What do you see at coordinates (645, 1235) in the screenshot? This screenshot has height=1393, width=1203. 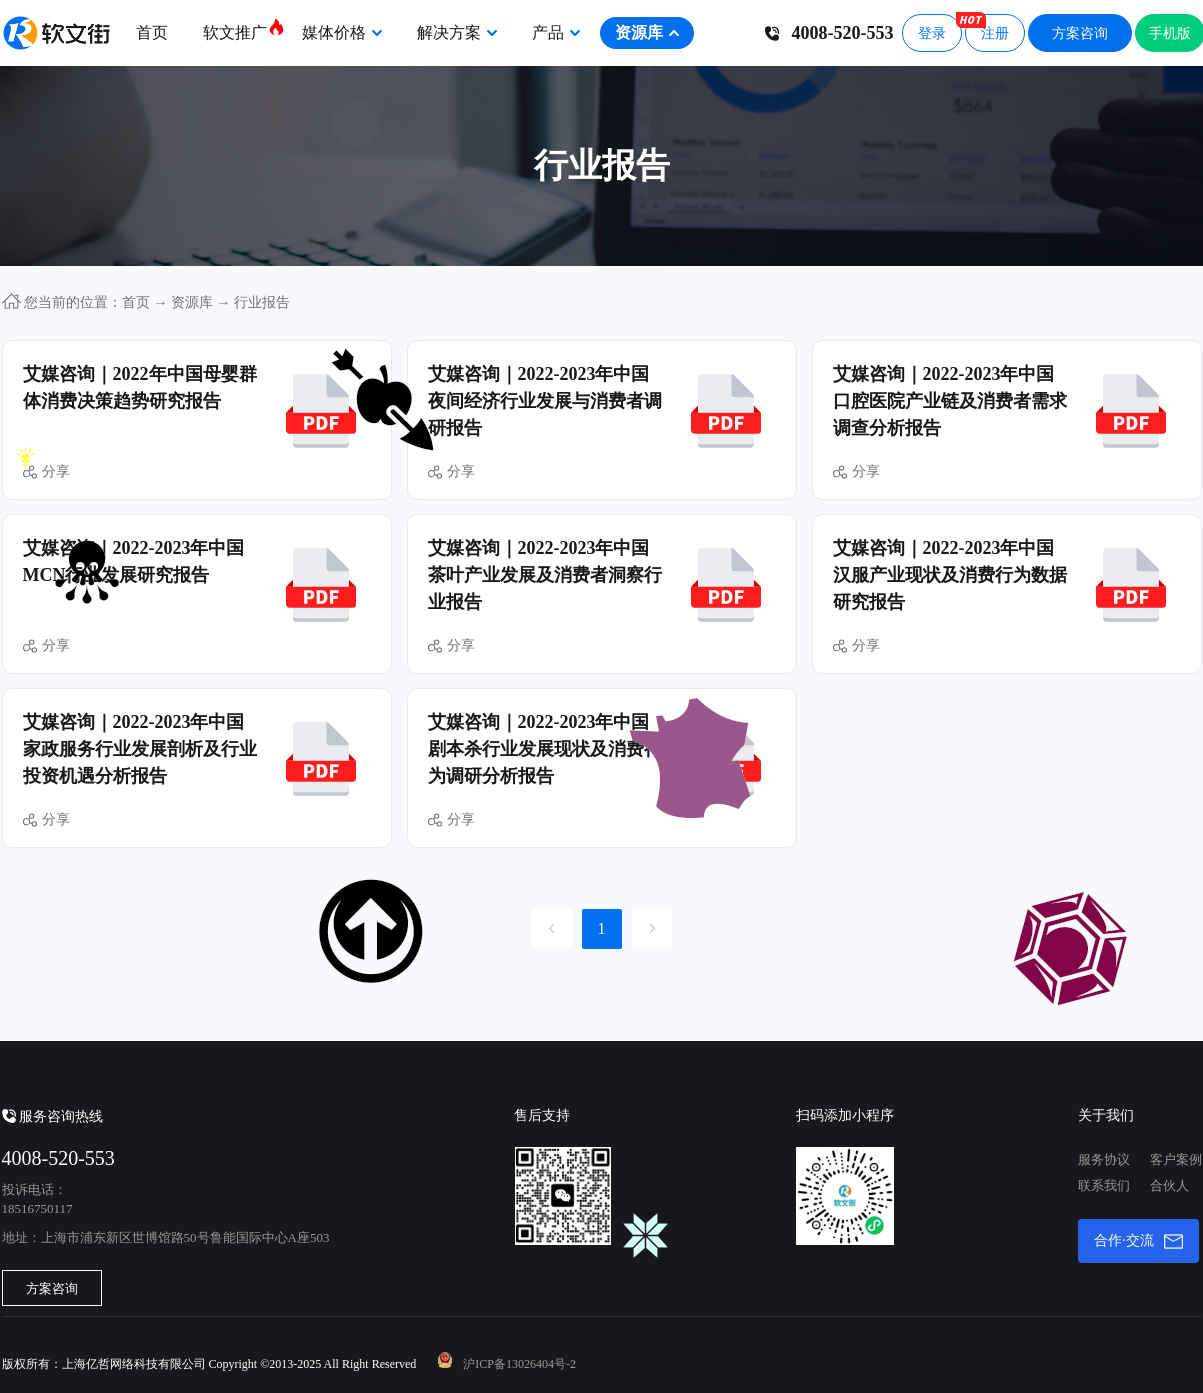 I see `decorative tile pattern from azul board game` at bounding box center [645, 1235].